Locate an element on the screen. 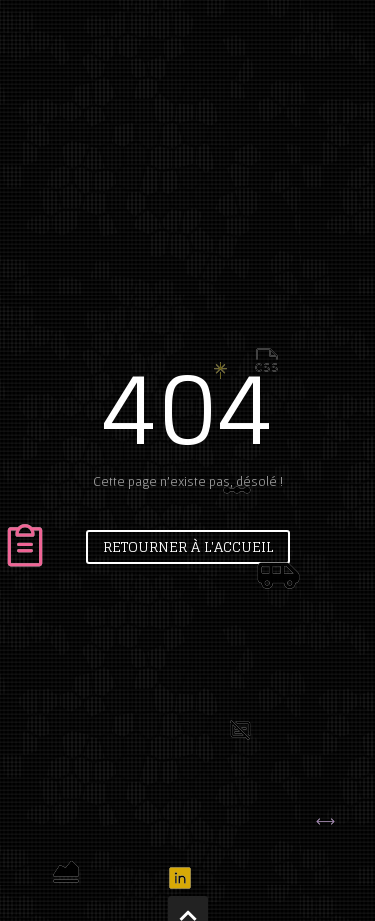  adjust values on a linear scale or slider is located at coordinates (237, 490).